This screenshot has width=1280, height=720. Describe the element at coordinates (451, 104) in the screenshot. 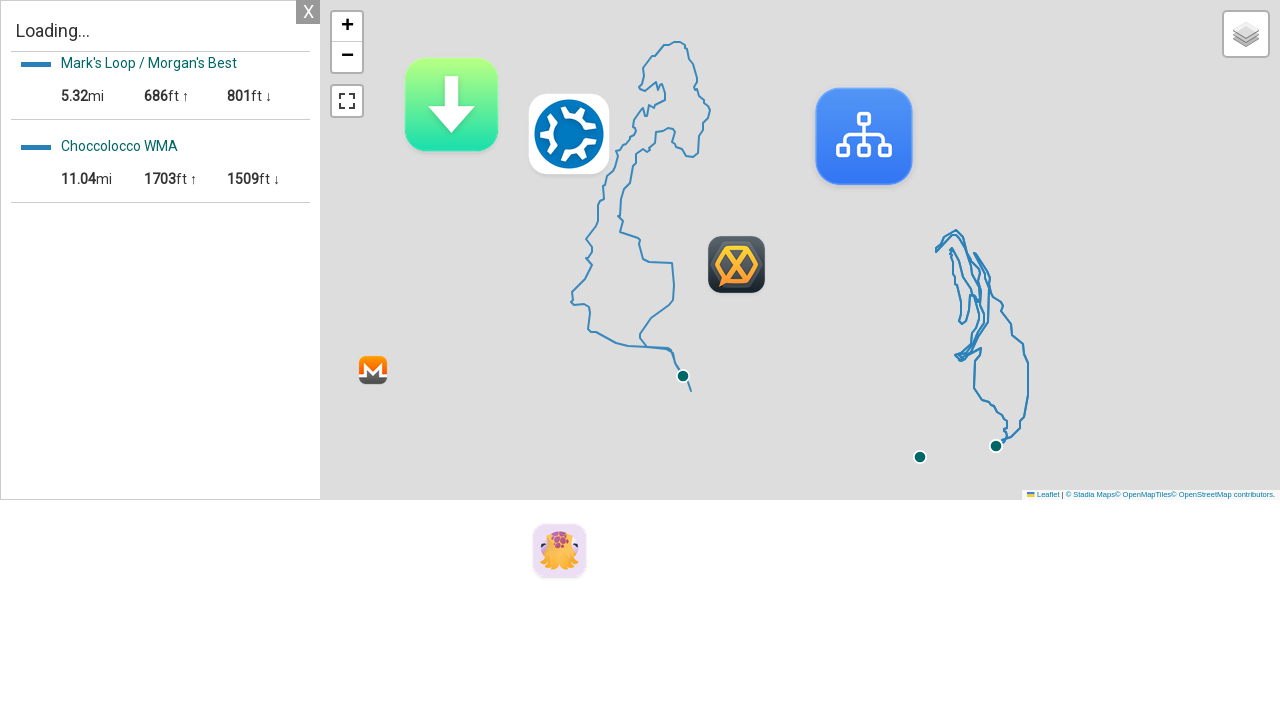

I see `save or download the current session` at that location.